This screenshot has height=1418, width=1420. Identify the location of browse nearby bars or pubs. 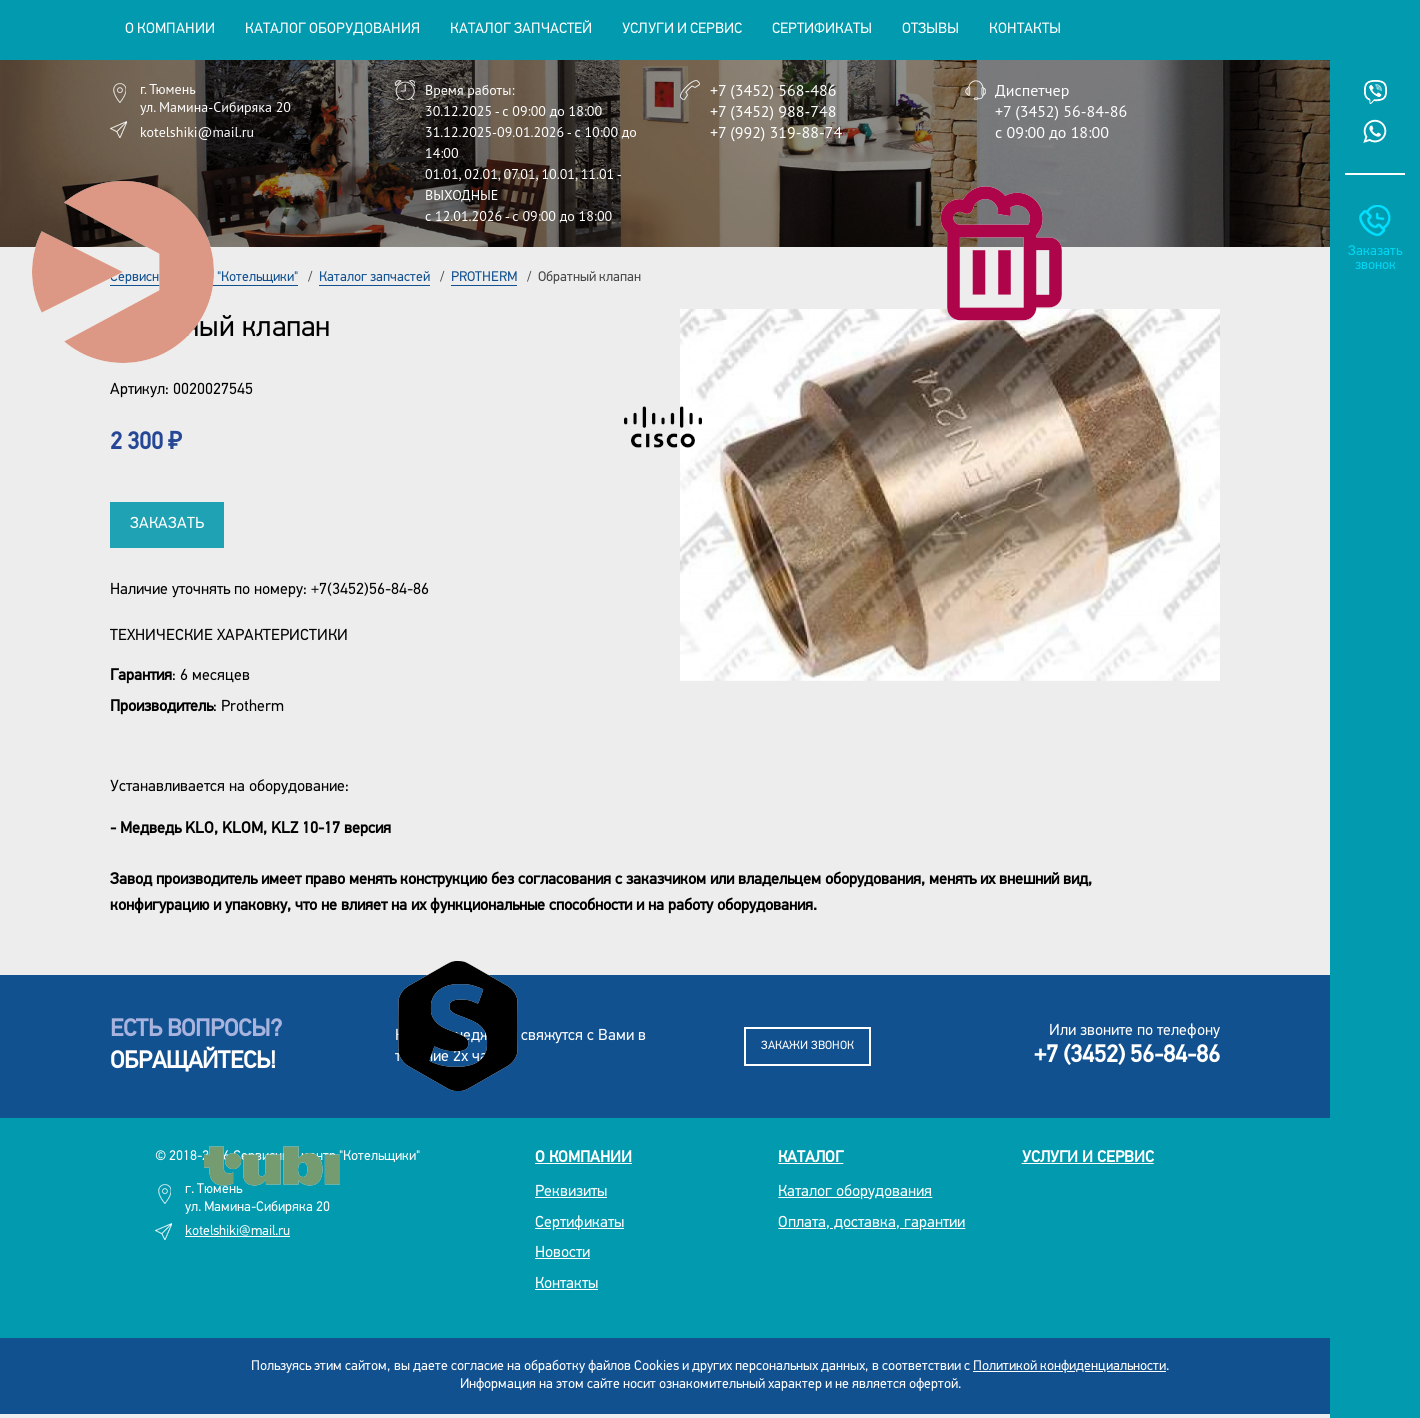
(1004, 256).